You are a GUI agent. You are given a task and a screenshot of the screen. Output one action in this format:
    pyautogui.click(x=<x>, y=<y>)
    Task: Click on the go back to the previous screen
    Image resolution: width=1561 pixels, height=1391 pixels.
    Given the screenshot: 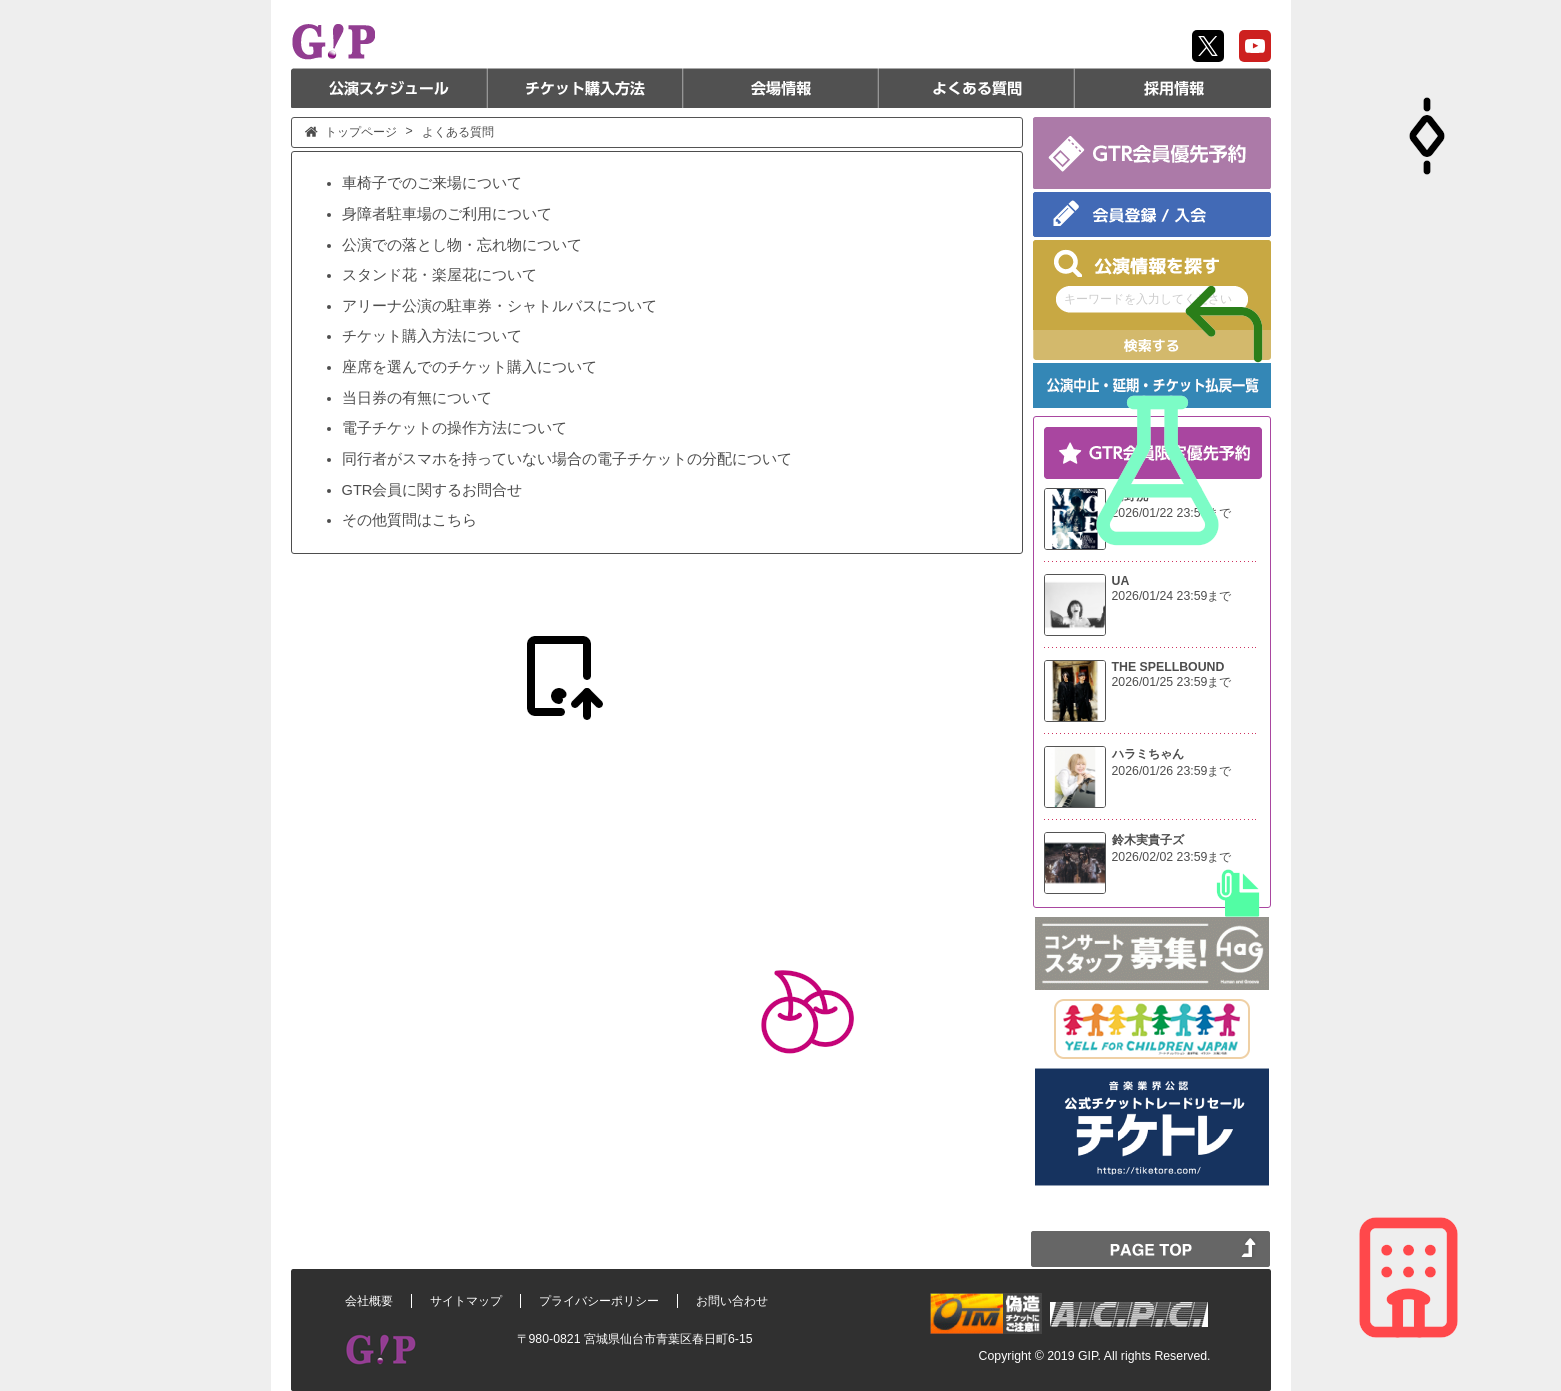 What is the action you would take?
    pyautogui.click(x=1224, y=324)
    